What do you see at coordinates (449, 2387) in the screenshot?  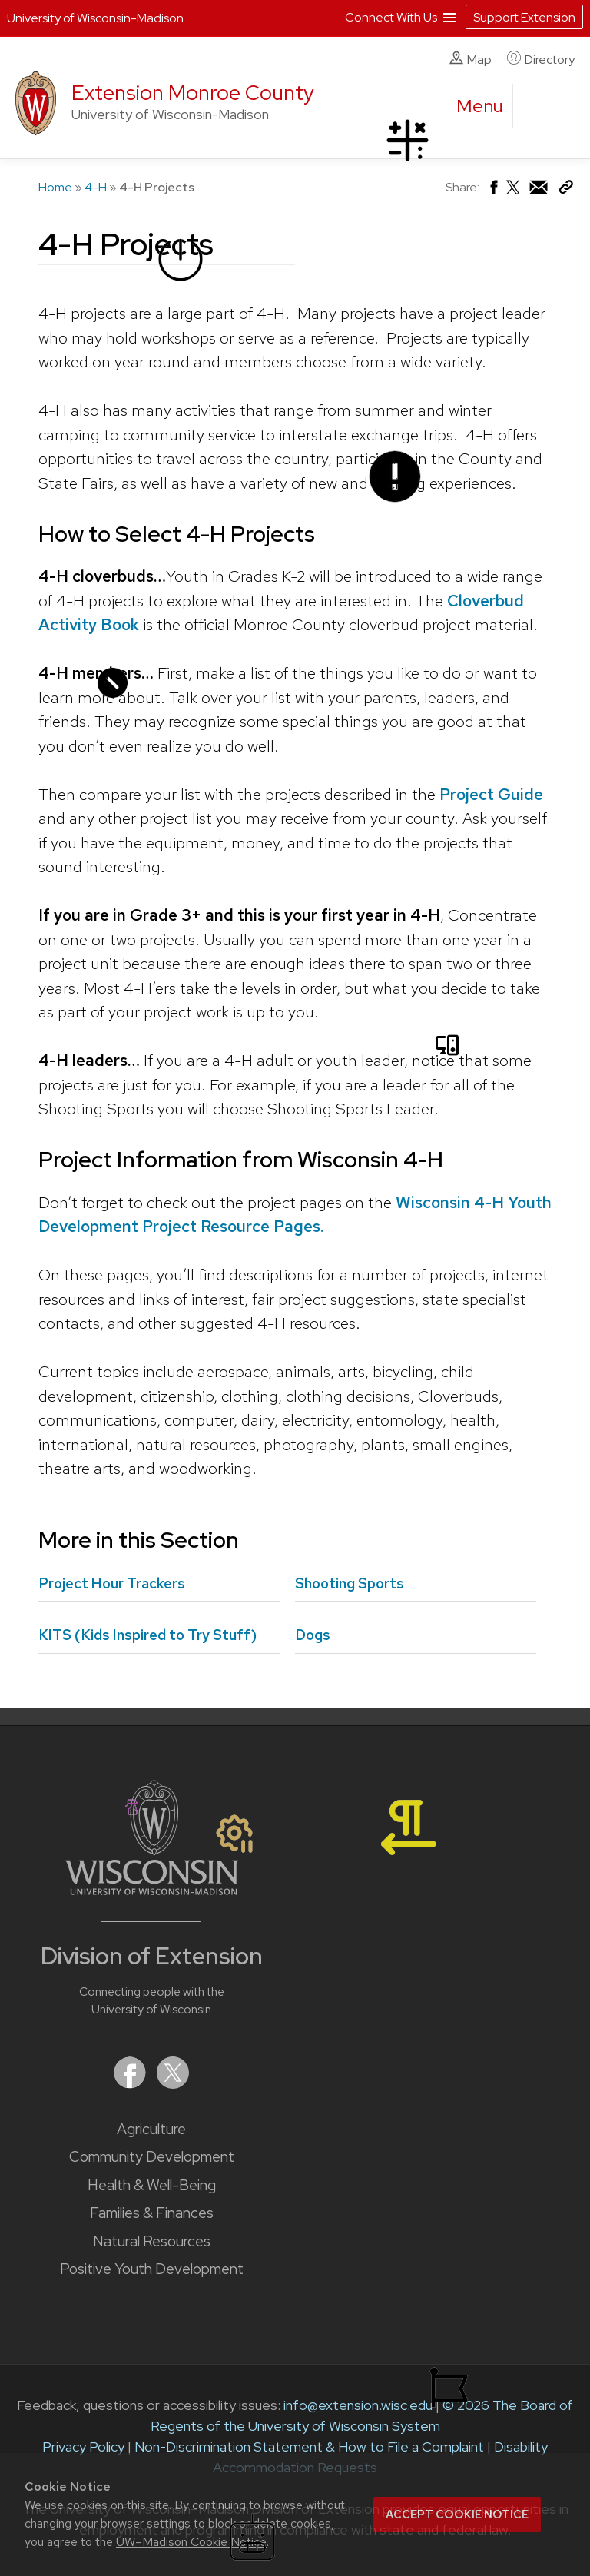 I see `flag or bookmark an item` at bounding box center [449, 2387].